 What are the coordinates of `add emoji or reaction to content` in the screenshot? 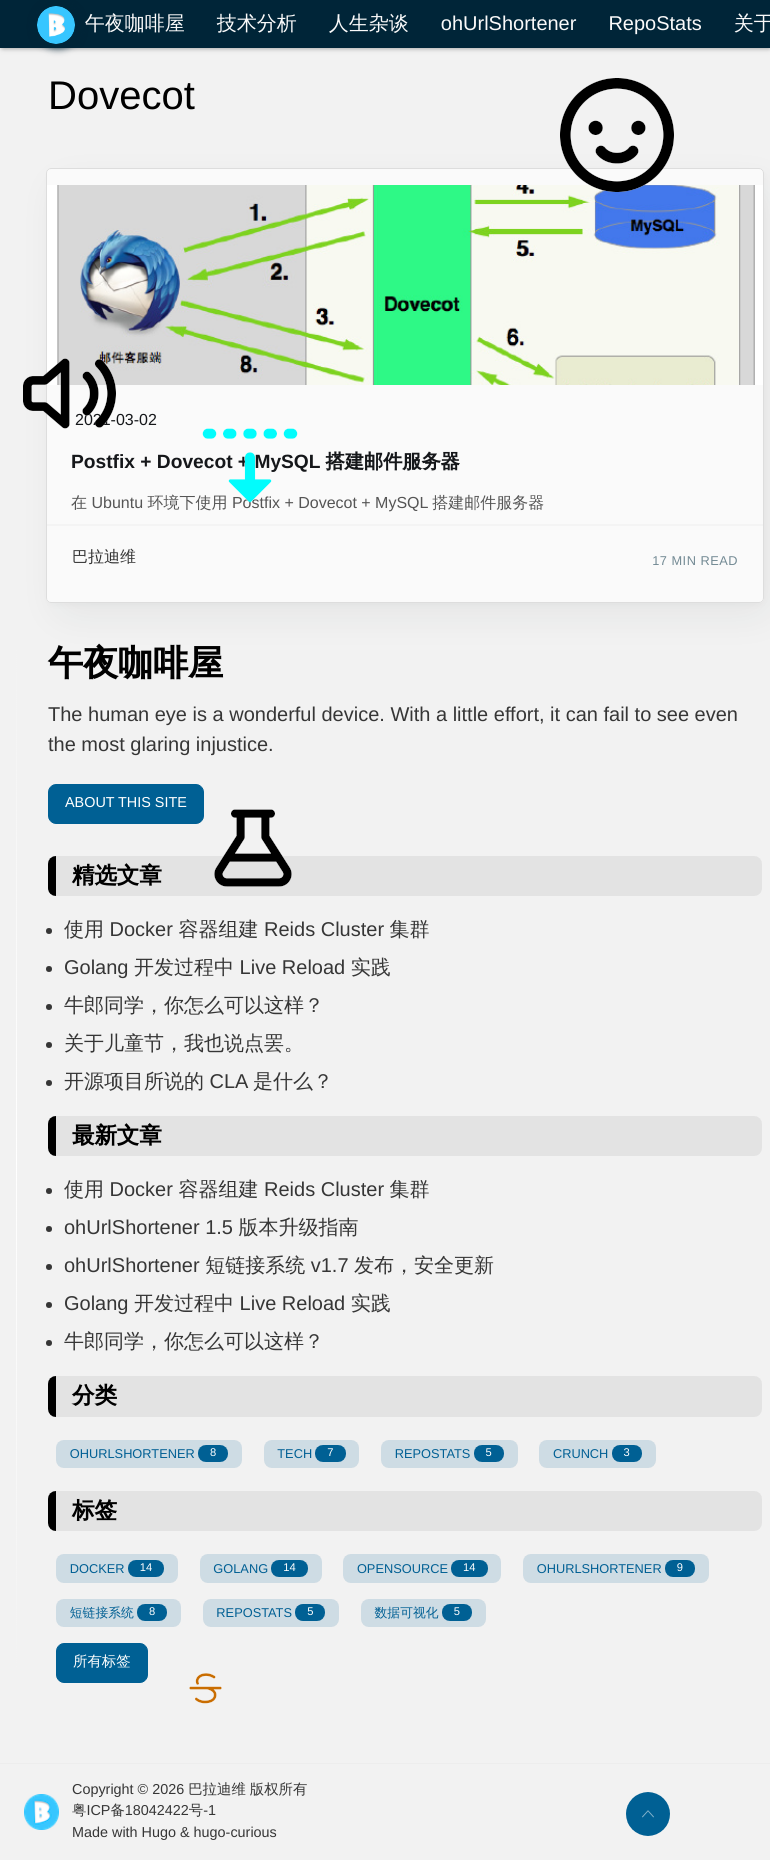 It's located at (617, 135).